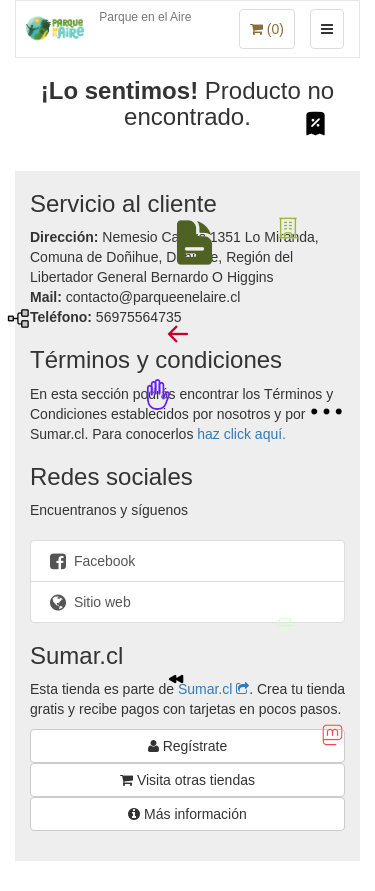 The height and width of the screenshot is (891, 375). What do you see at coordinates (288, 228) in the screenshot?
I see `view office or workplace information` at bounding box center [288, 228].